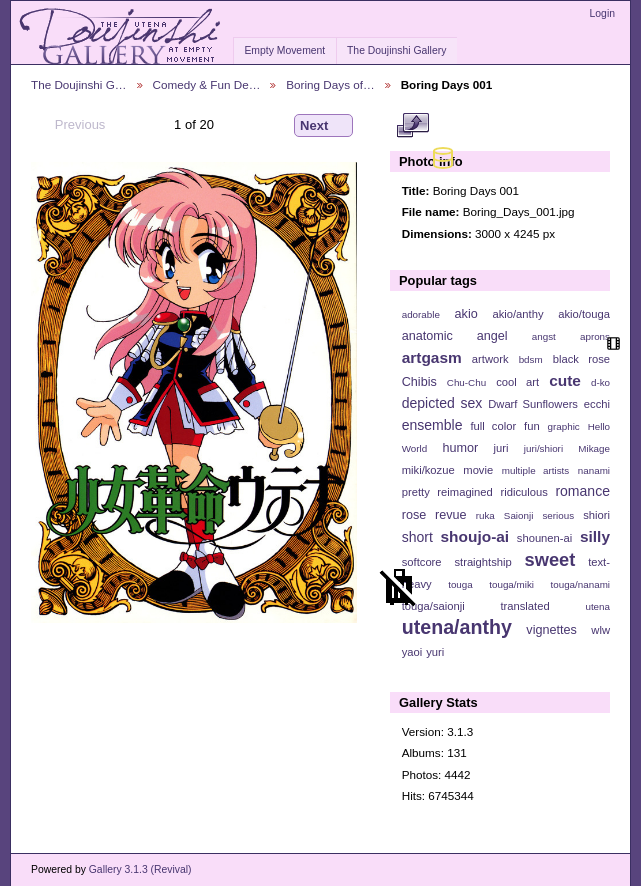  Describe the element at coordinates (443, 158) in the screenshot. I see `access database management` at that location.